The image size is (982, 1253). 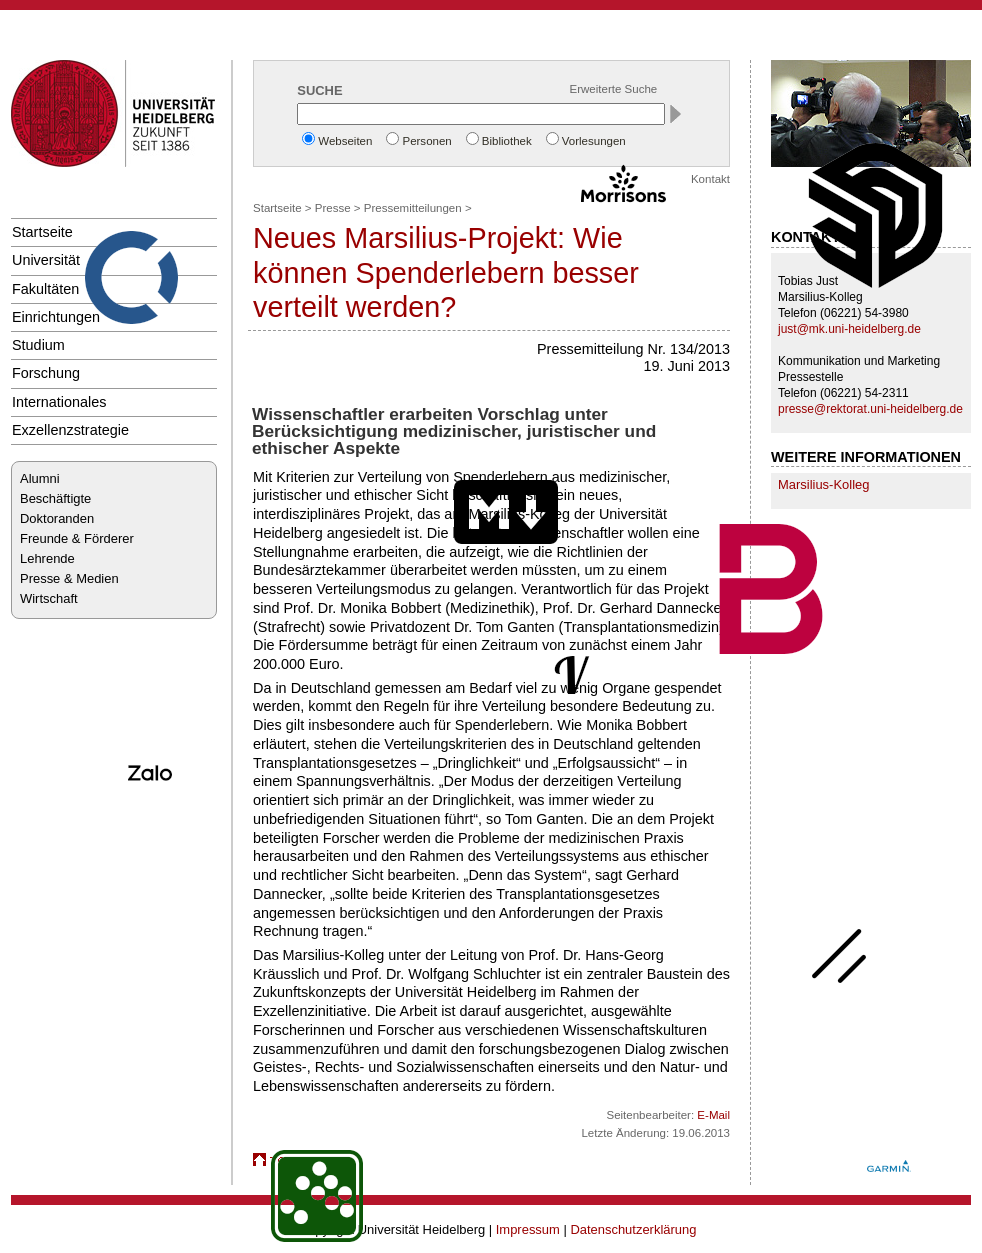 I want to click on morrisons supermarket app or website, so click(x=623, y=183).